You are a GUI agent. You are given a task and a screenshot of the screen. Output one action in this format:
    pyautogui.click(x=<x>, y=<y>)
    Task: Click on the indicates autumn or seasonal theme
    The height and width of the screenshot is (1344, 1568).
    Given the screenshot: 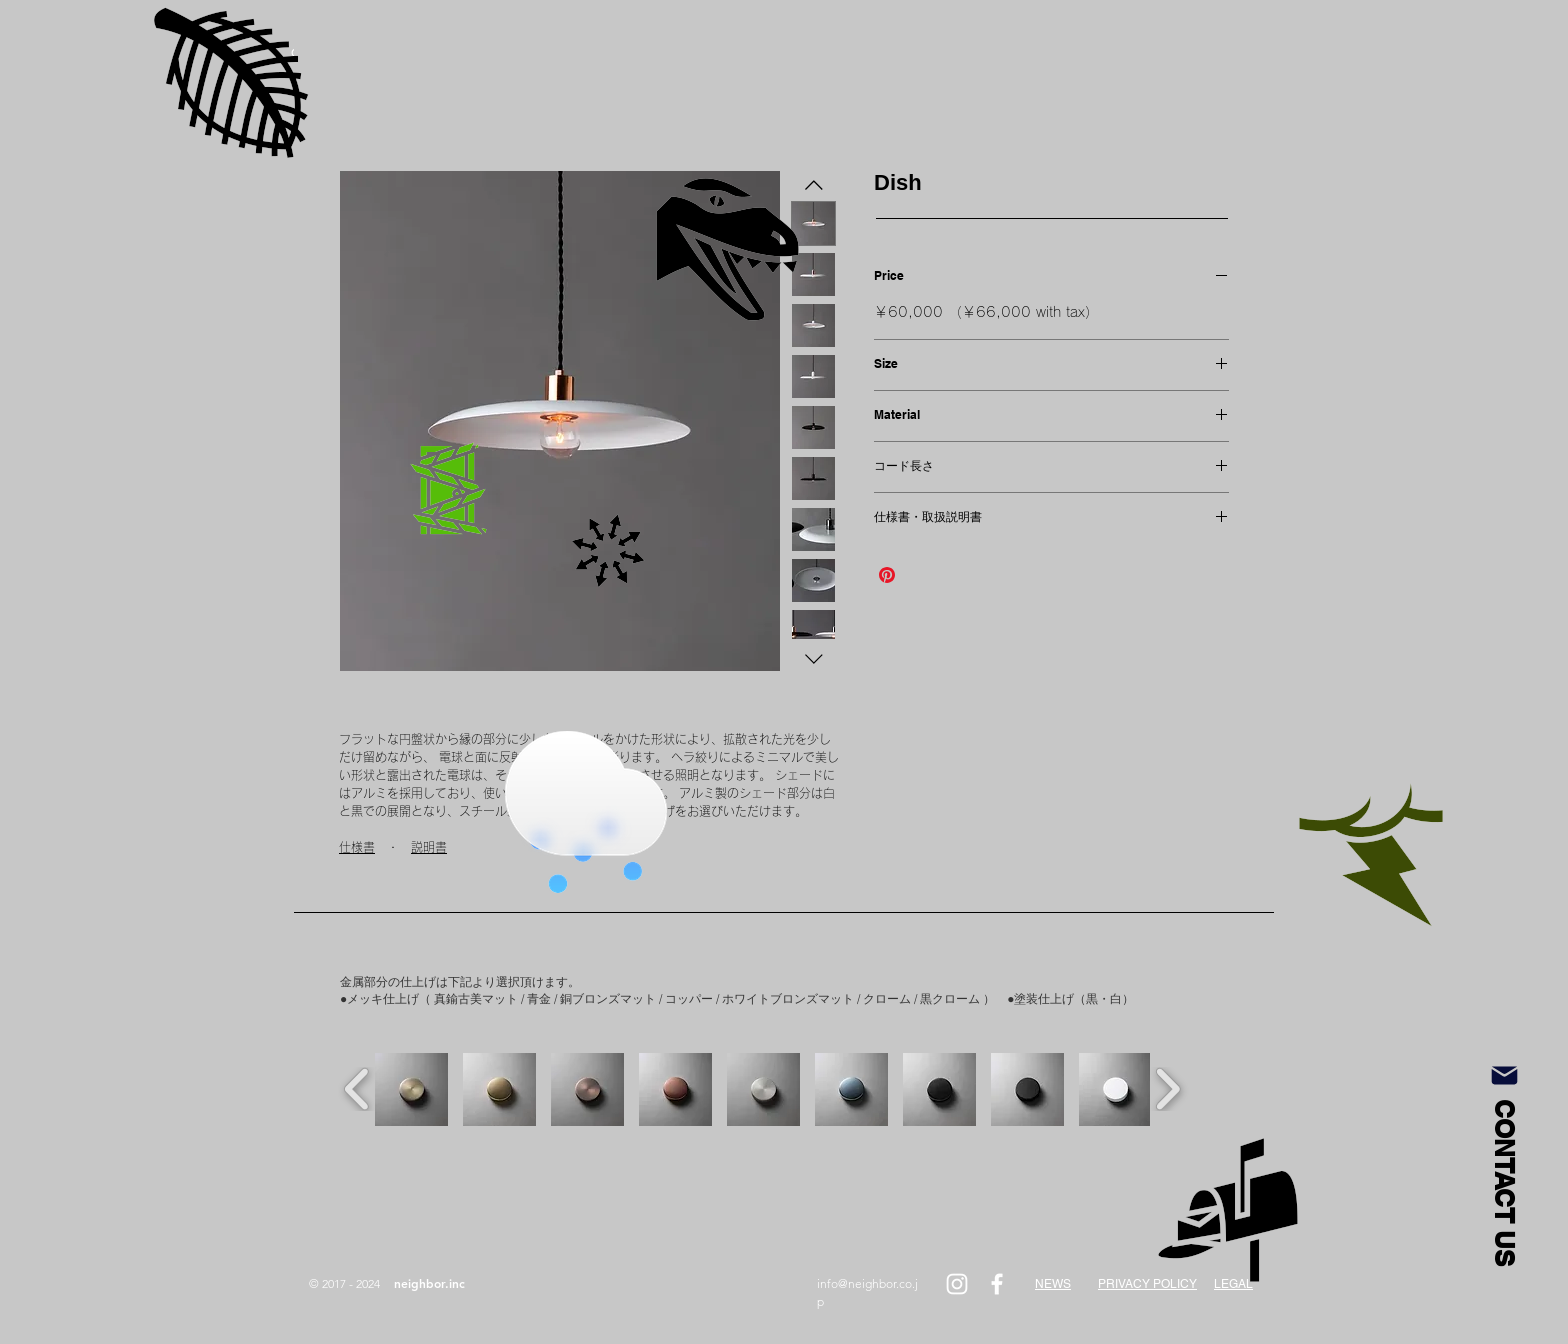 What is the action you would take?
    pyautogui.click(x=231, y=83)
    